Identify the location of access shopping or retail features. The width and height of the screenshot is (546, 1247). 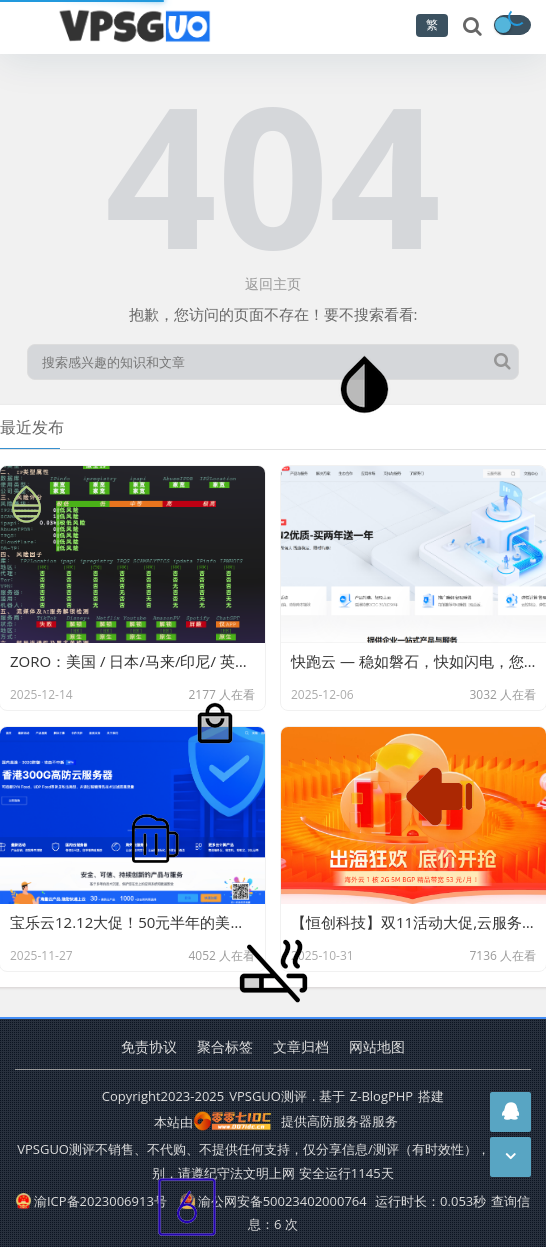
(215, 724).